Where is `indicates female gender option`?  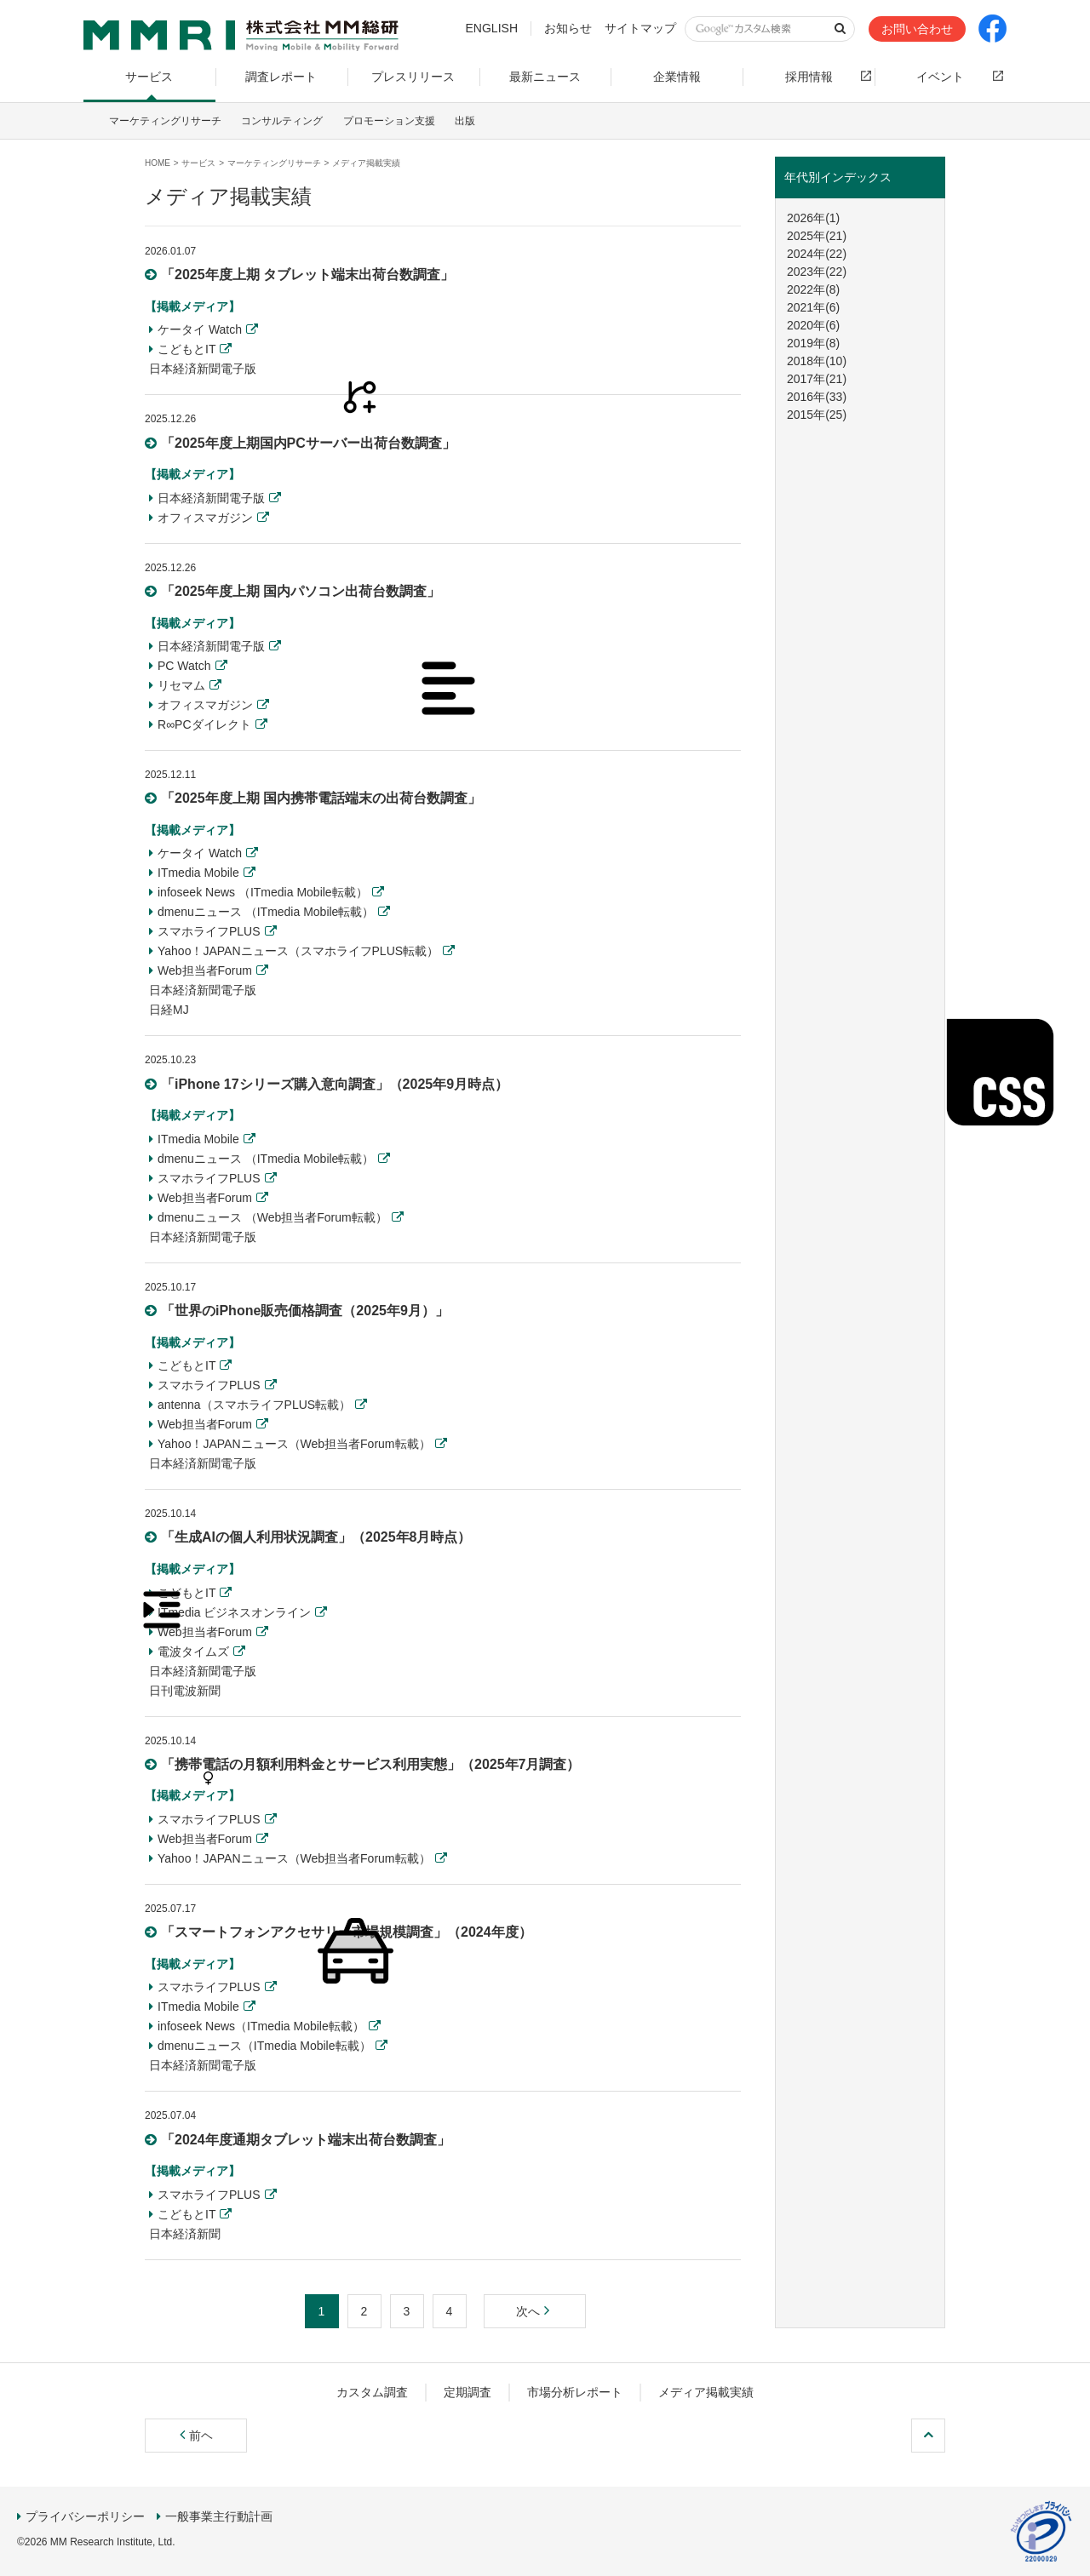 indicates female gender option is located at coordinates (208, 1777).